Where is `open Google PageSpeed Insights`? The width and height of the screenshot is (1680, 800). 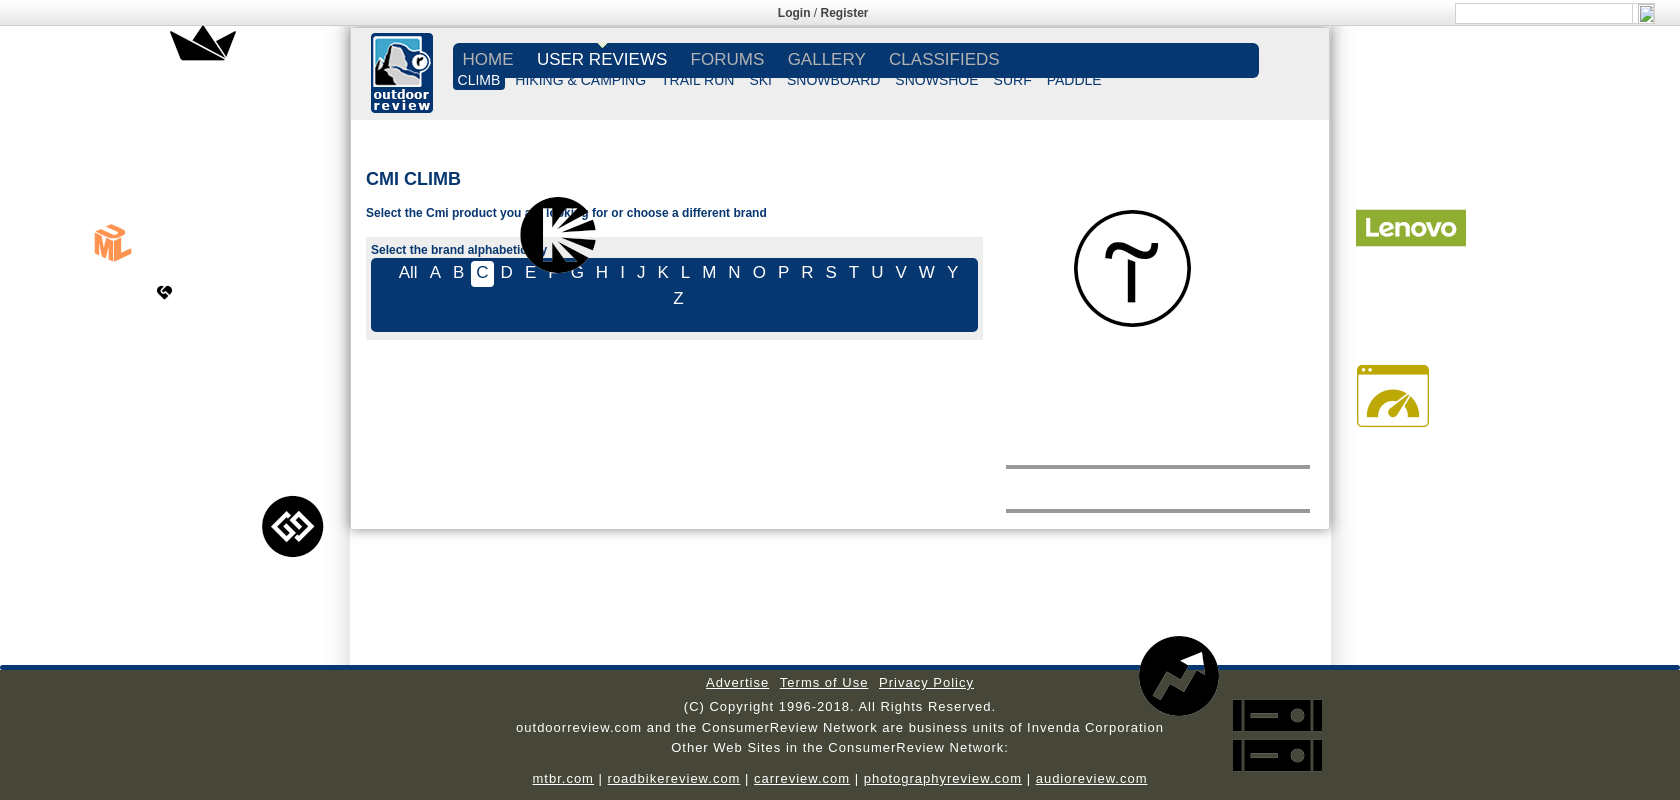 open Google PageSpeed Insights is located at coordinates (1393, 396).